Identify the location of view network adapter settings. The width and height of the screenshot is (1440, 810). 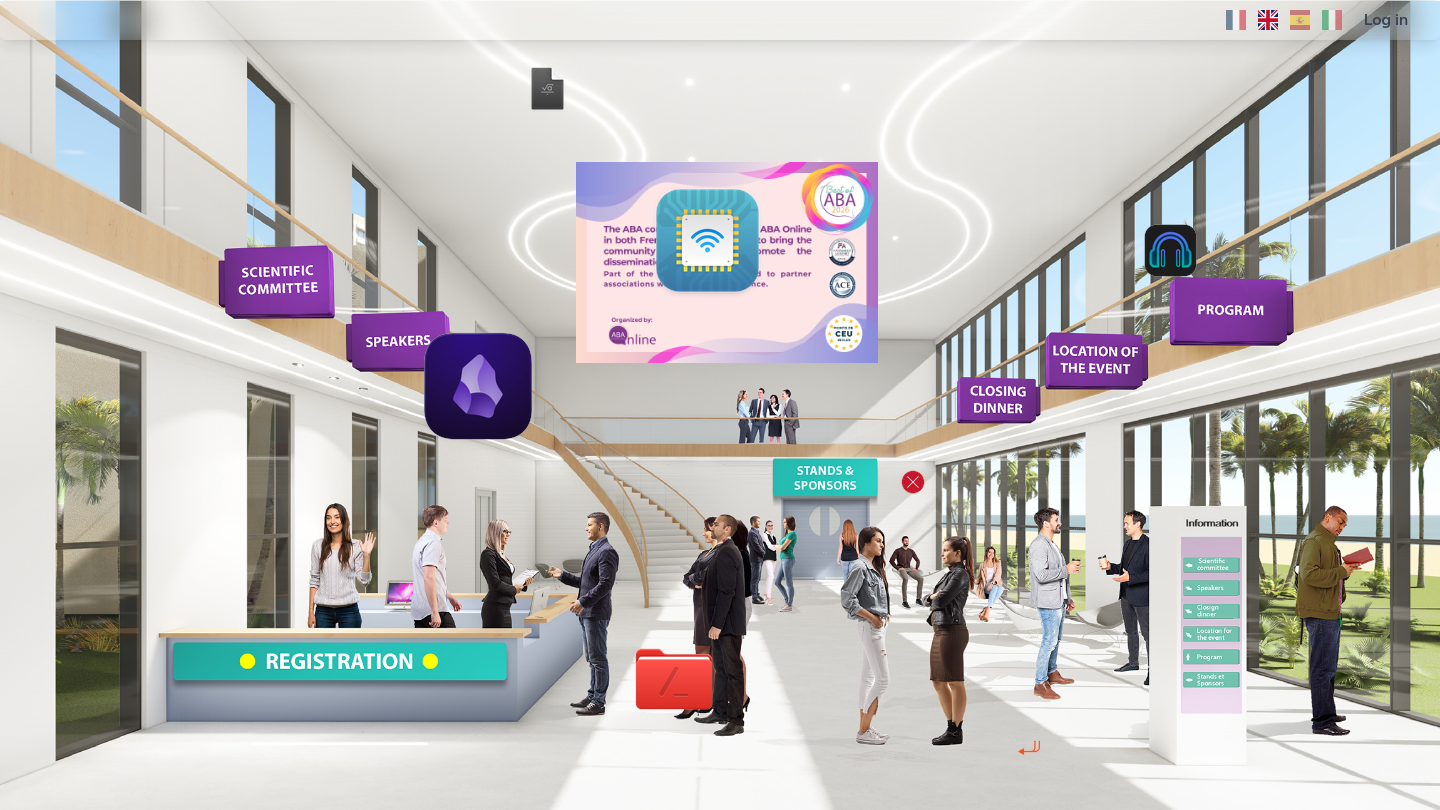
(707, 240).